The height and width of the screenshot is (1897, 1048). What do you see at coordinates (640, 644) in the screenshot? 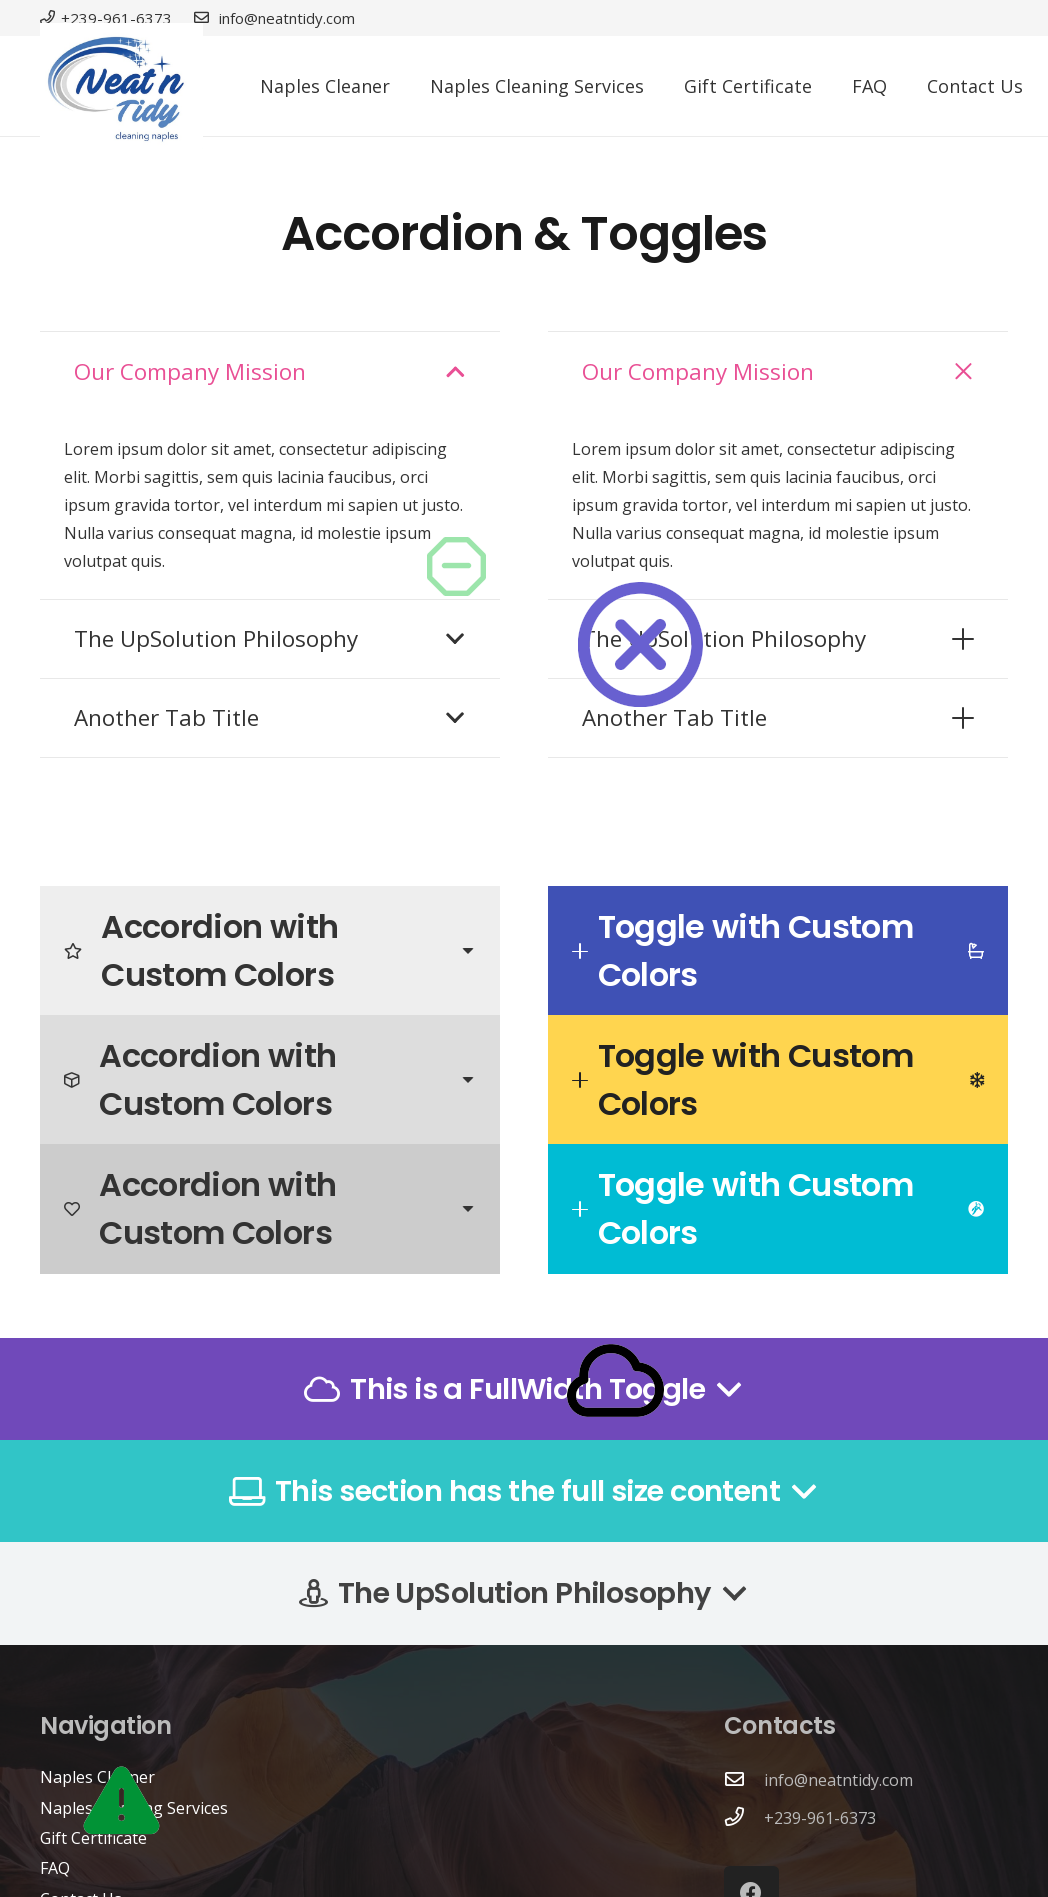
I see `close or dismiss a dialog` at bounding box center [640, 644].